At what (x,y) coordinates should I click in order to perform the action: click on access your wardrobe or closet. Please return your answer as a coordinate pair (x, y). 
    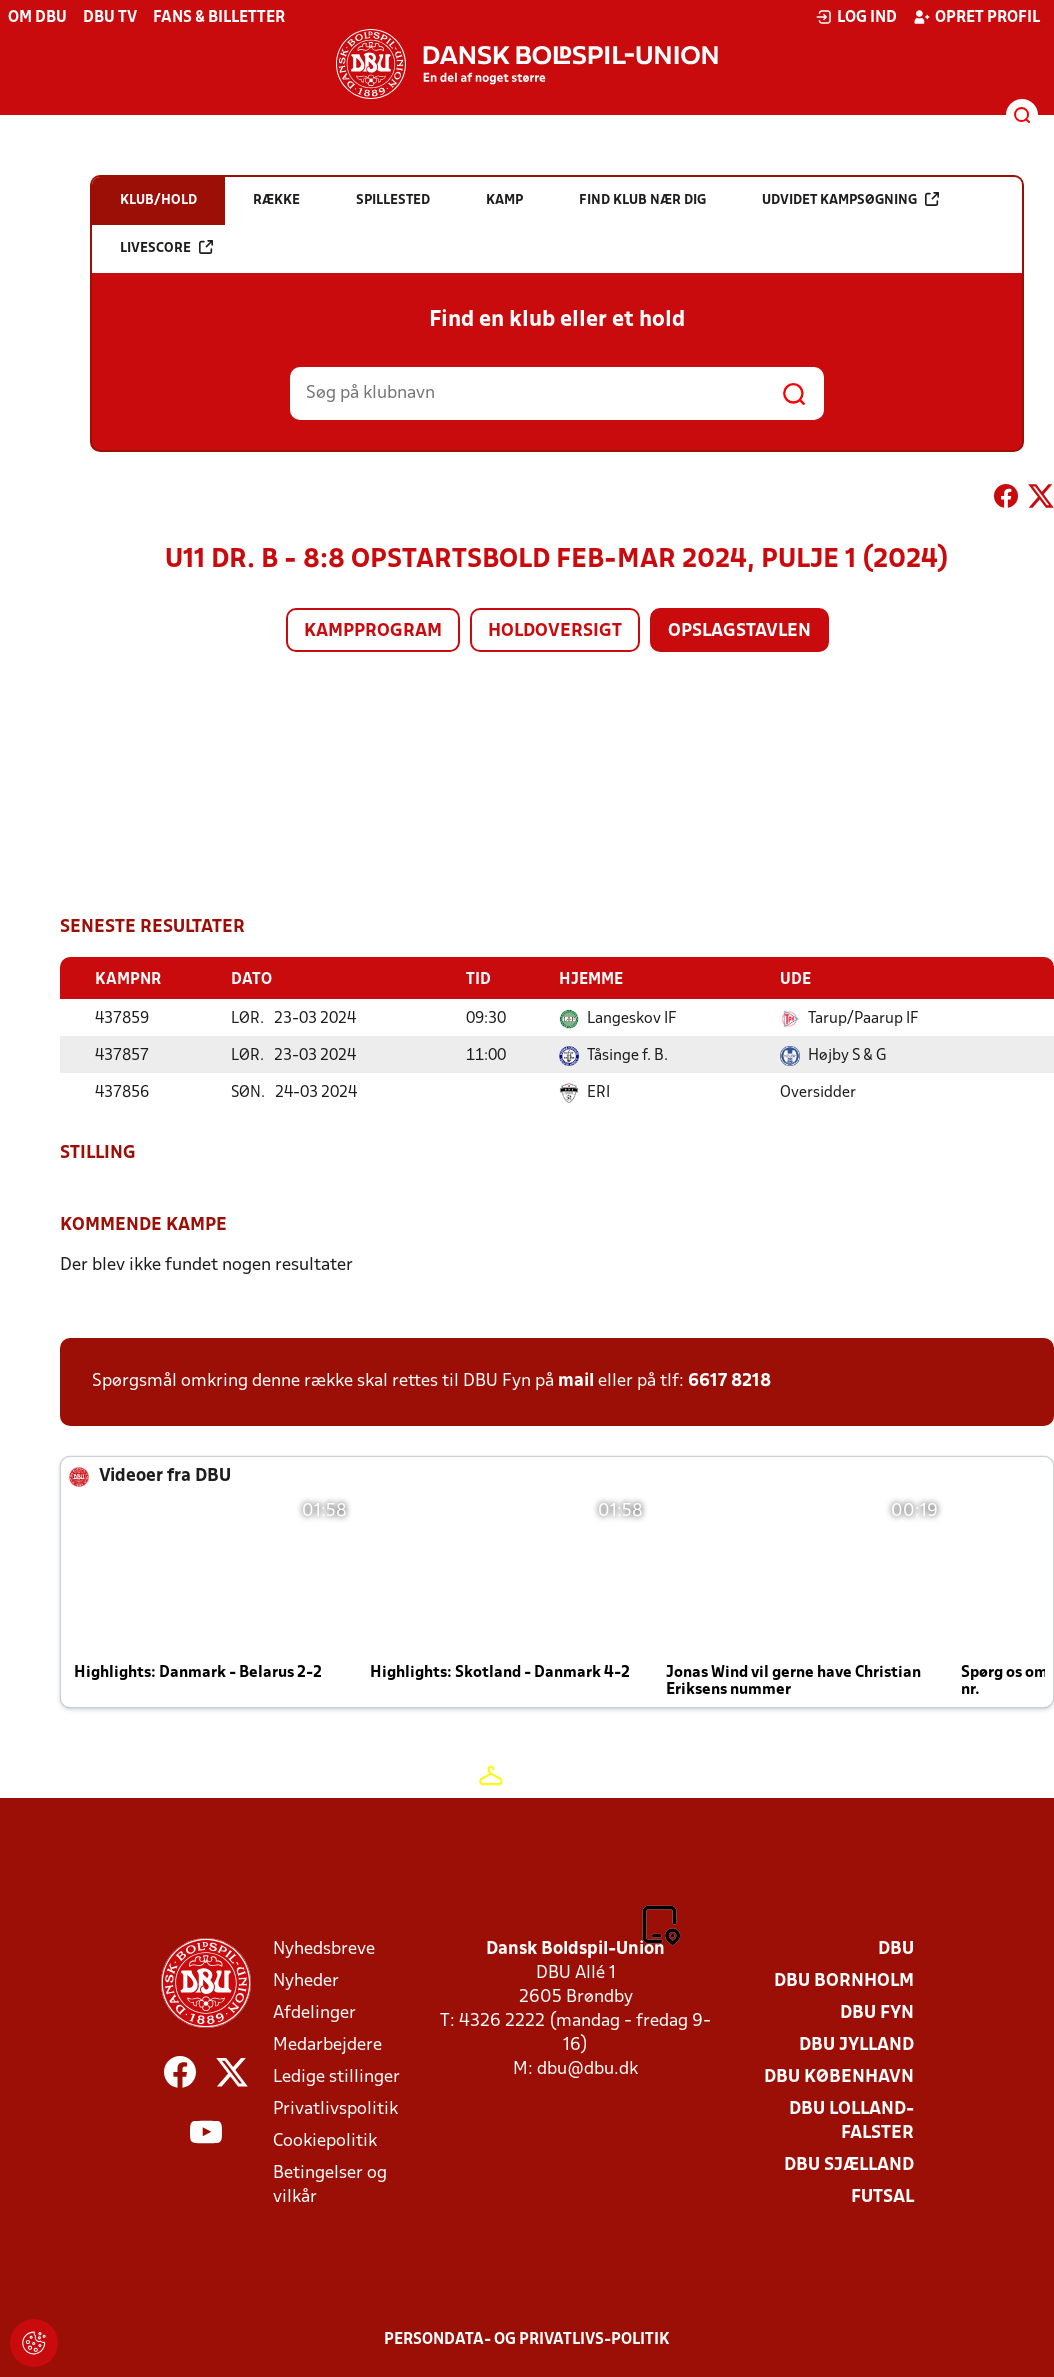
    Looking at the image, I should click on (491, 1776).